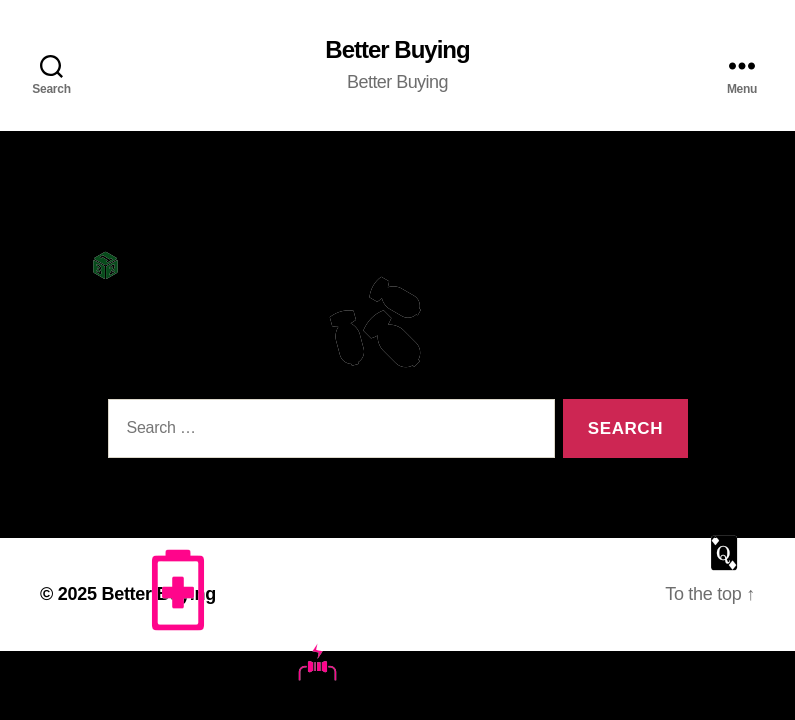 Image resolution: width=795 pixels, height=720 pixels. I want to click on indicates electrical resistance or interrupted current flow, so click(317, 661).